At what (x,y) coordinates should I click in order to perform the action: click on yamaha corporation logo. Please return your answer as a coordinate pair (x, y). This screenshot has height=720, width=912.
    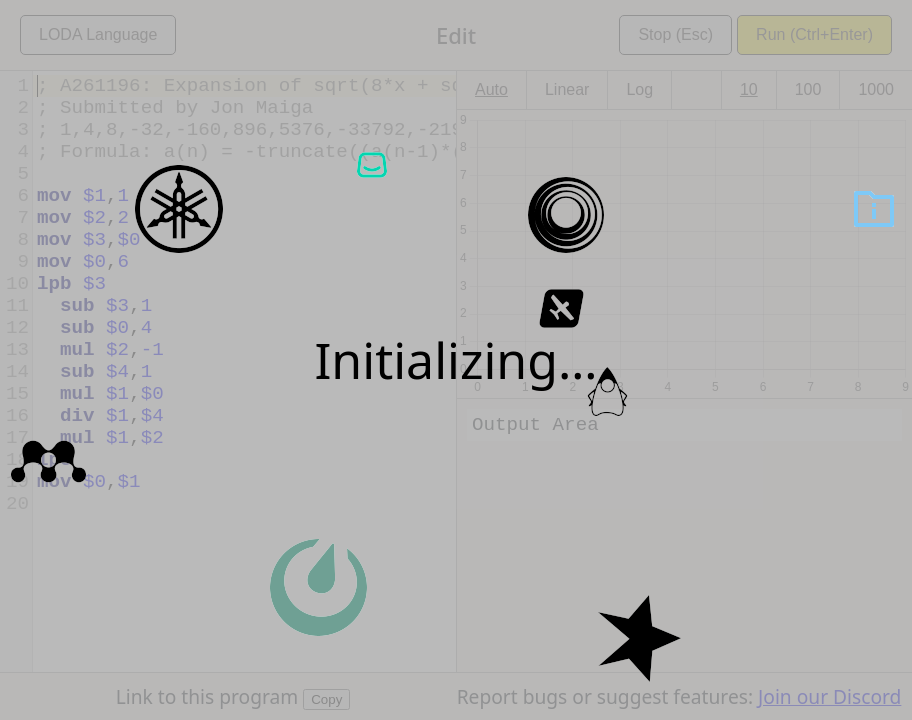
    Looking at the image, I should click on (179, 209).